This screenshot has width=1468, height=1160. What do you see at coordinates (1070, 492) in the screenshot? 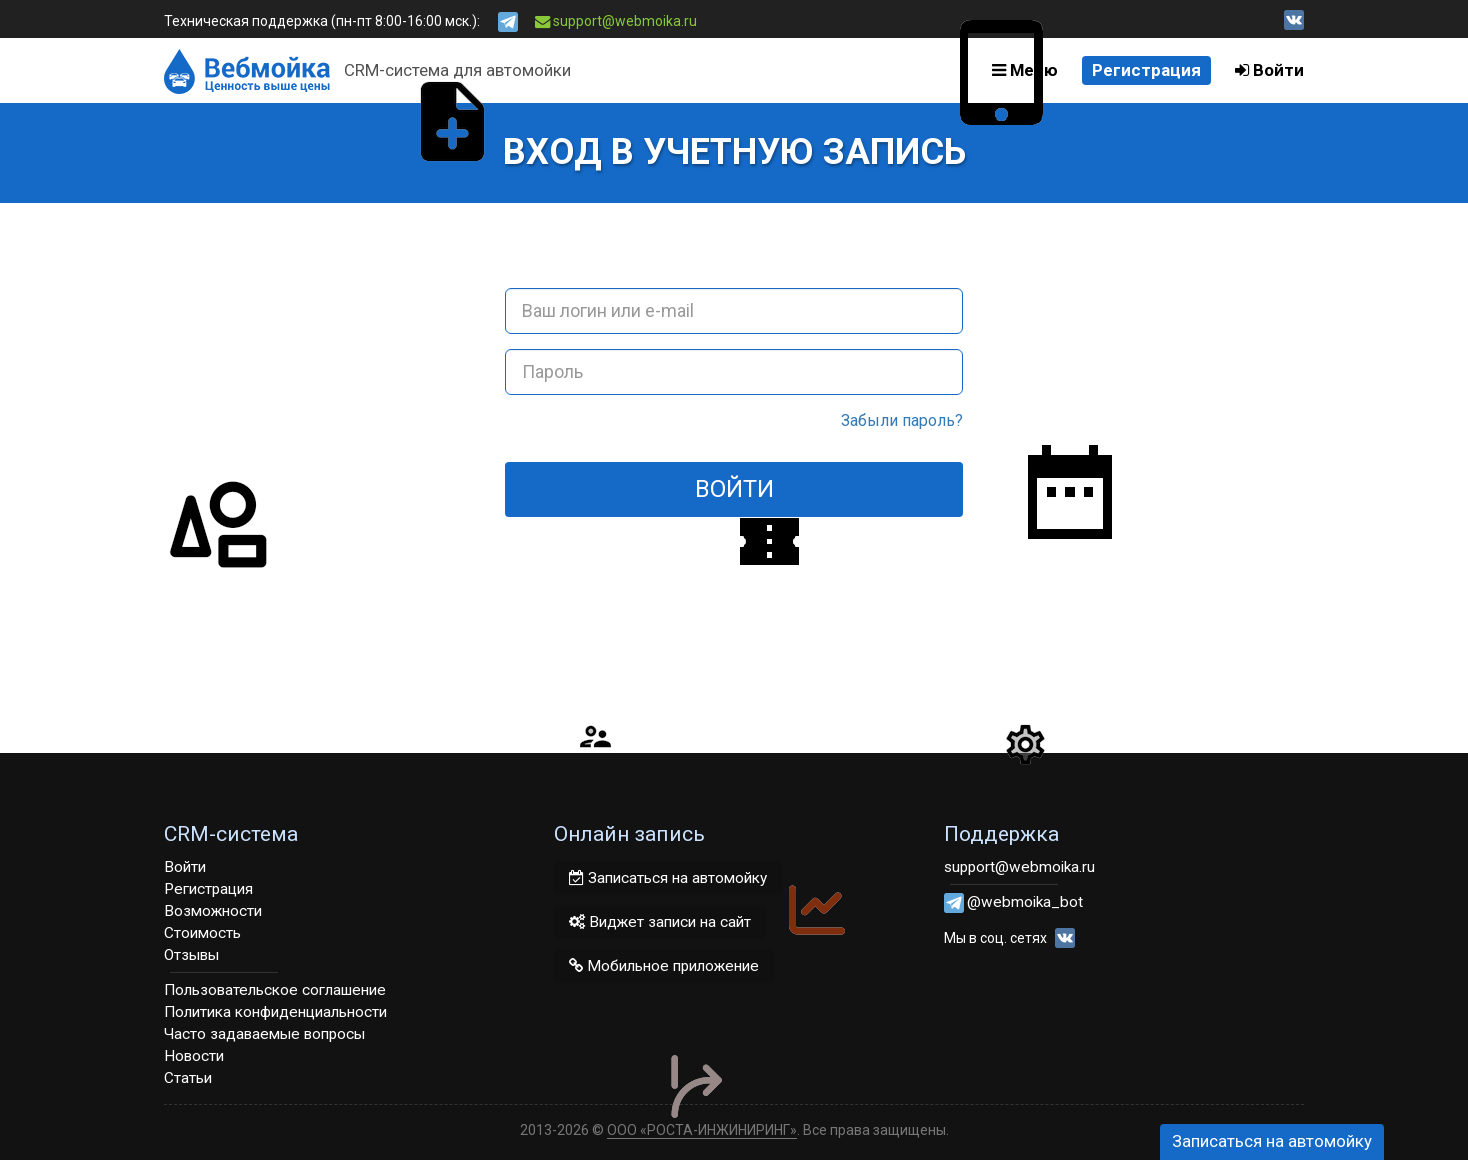
I see `select a date range` at bounding box center [1070, 492].